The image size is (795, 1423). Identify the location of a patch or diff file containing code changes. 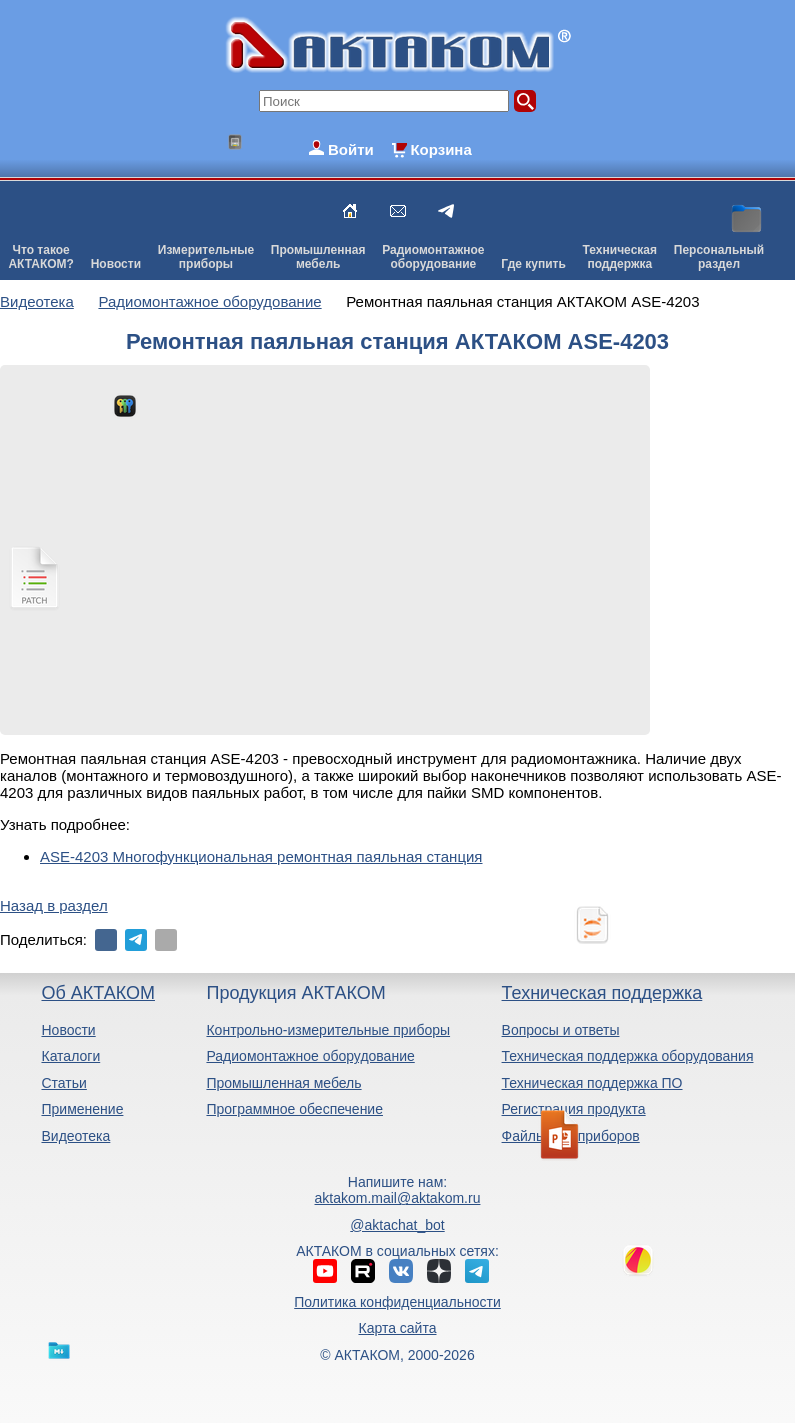
(34, 578).